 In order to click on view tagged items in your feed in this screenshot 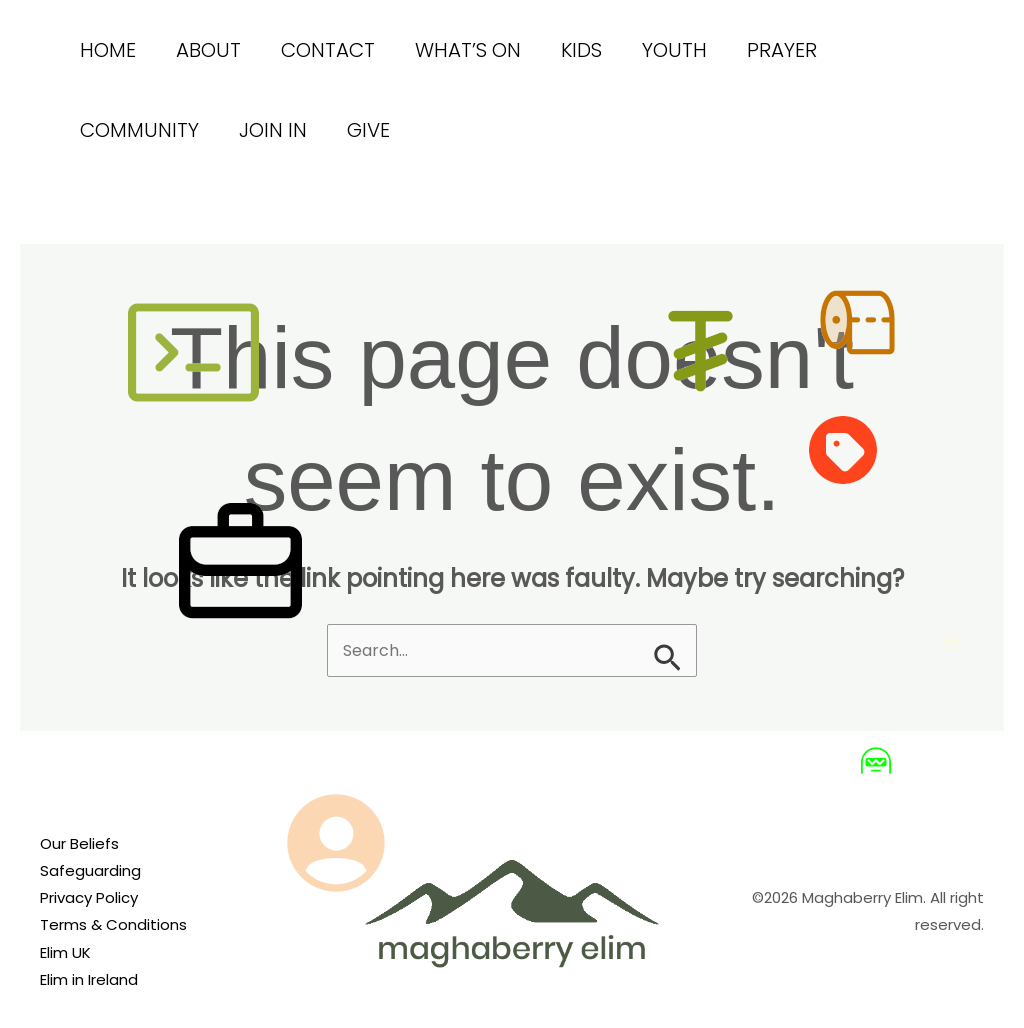, I will do `click(843, 450)`.